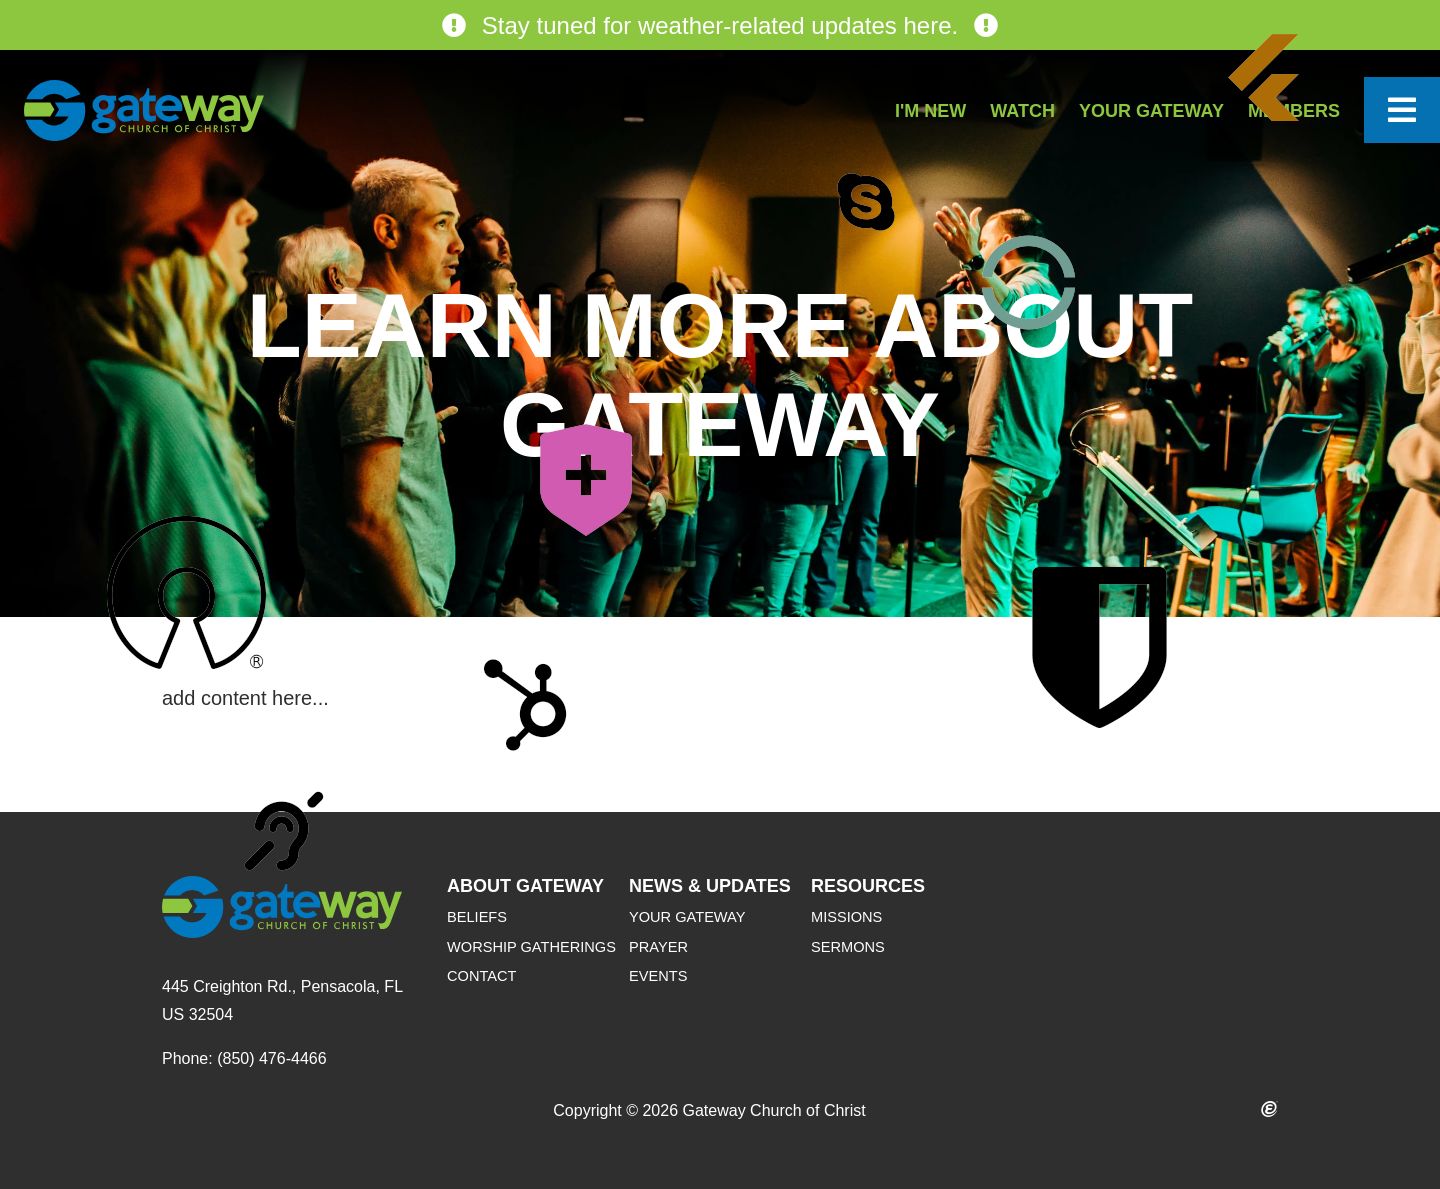  I want to click on open Skype app, so click(866, 202).